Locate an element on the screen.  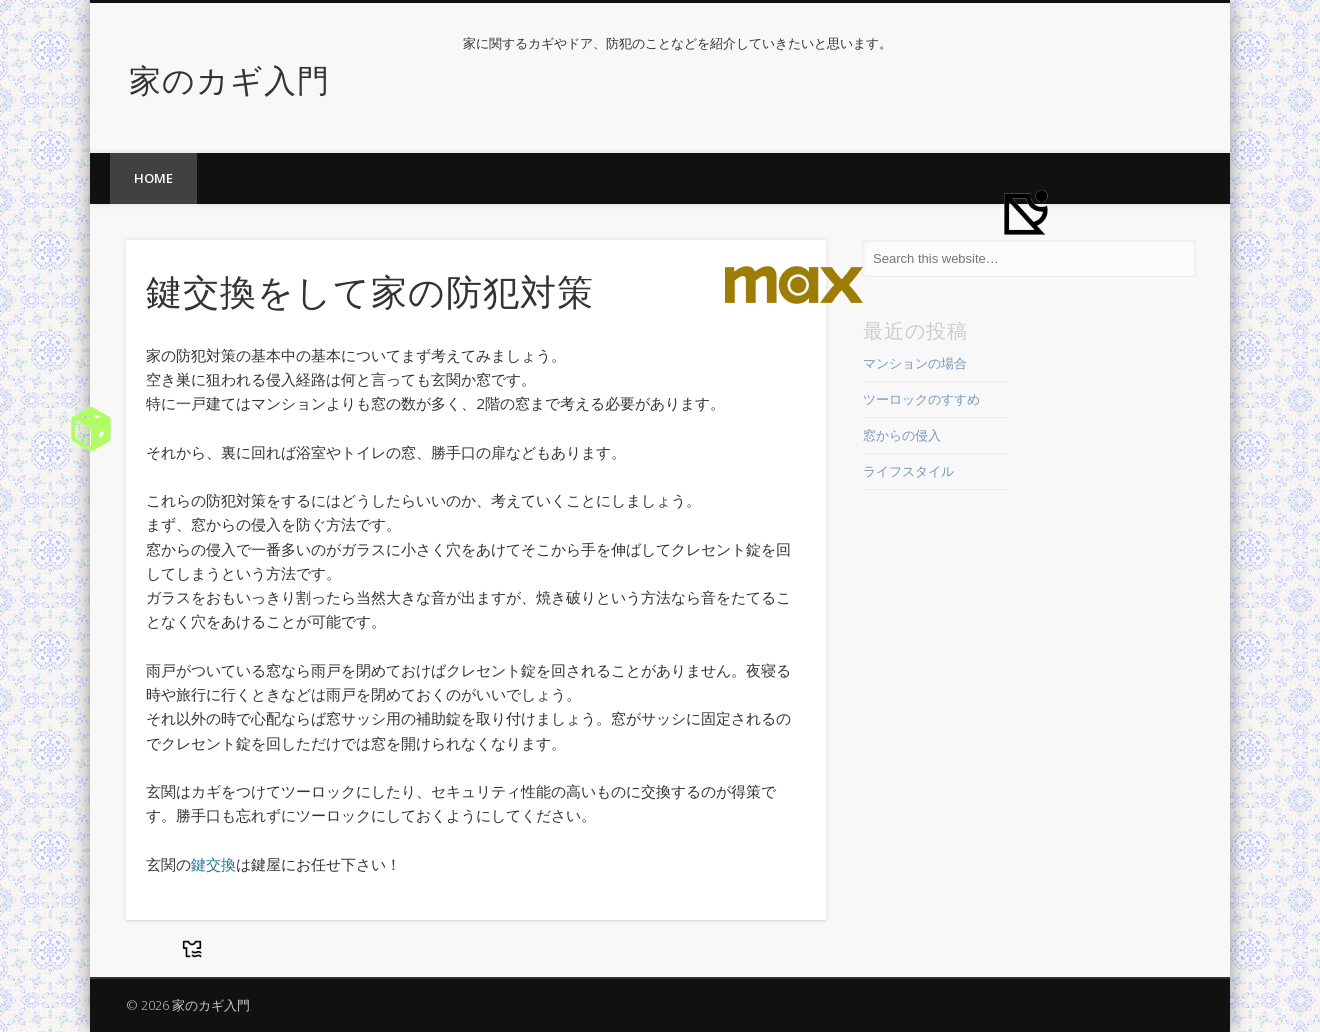
indicates air-dry or hang-dry clothing is located at coordinates (192, 949).